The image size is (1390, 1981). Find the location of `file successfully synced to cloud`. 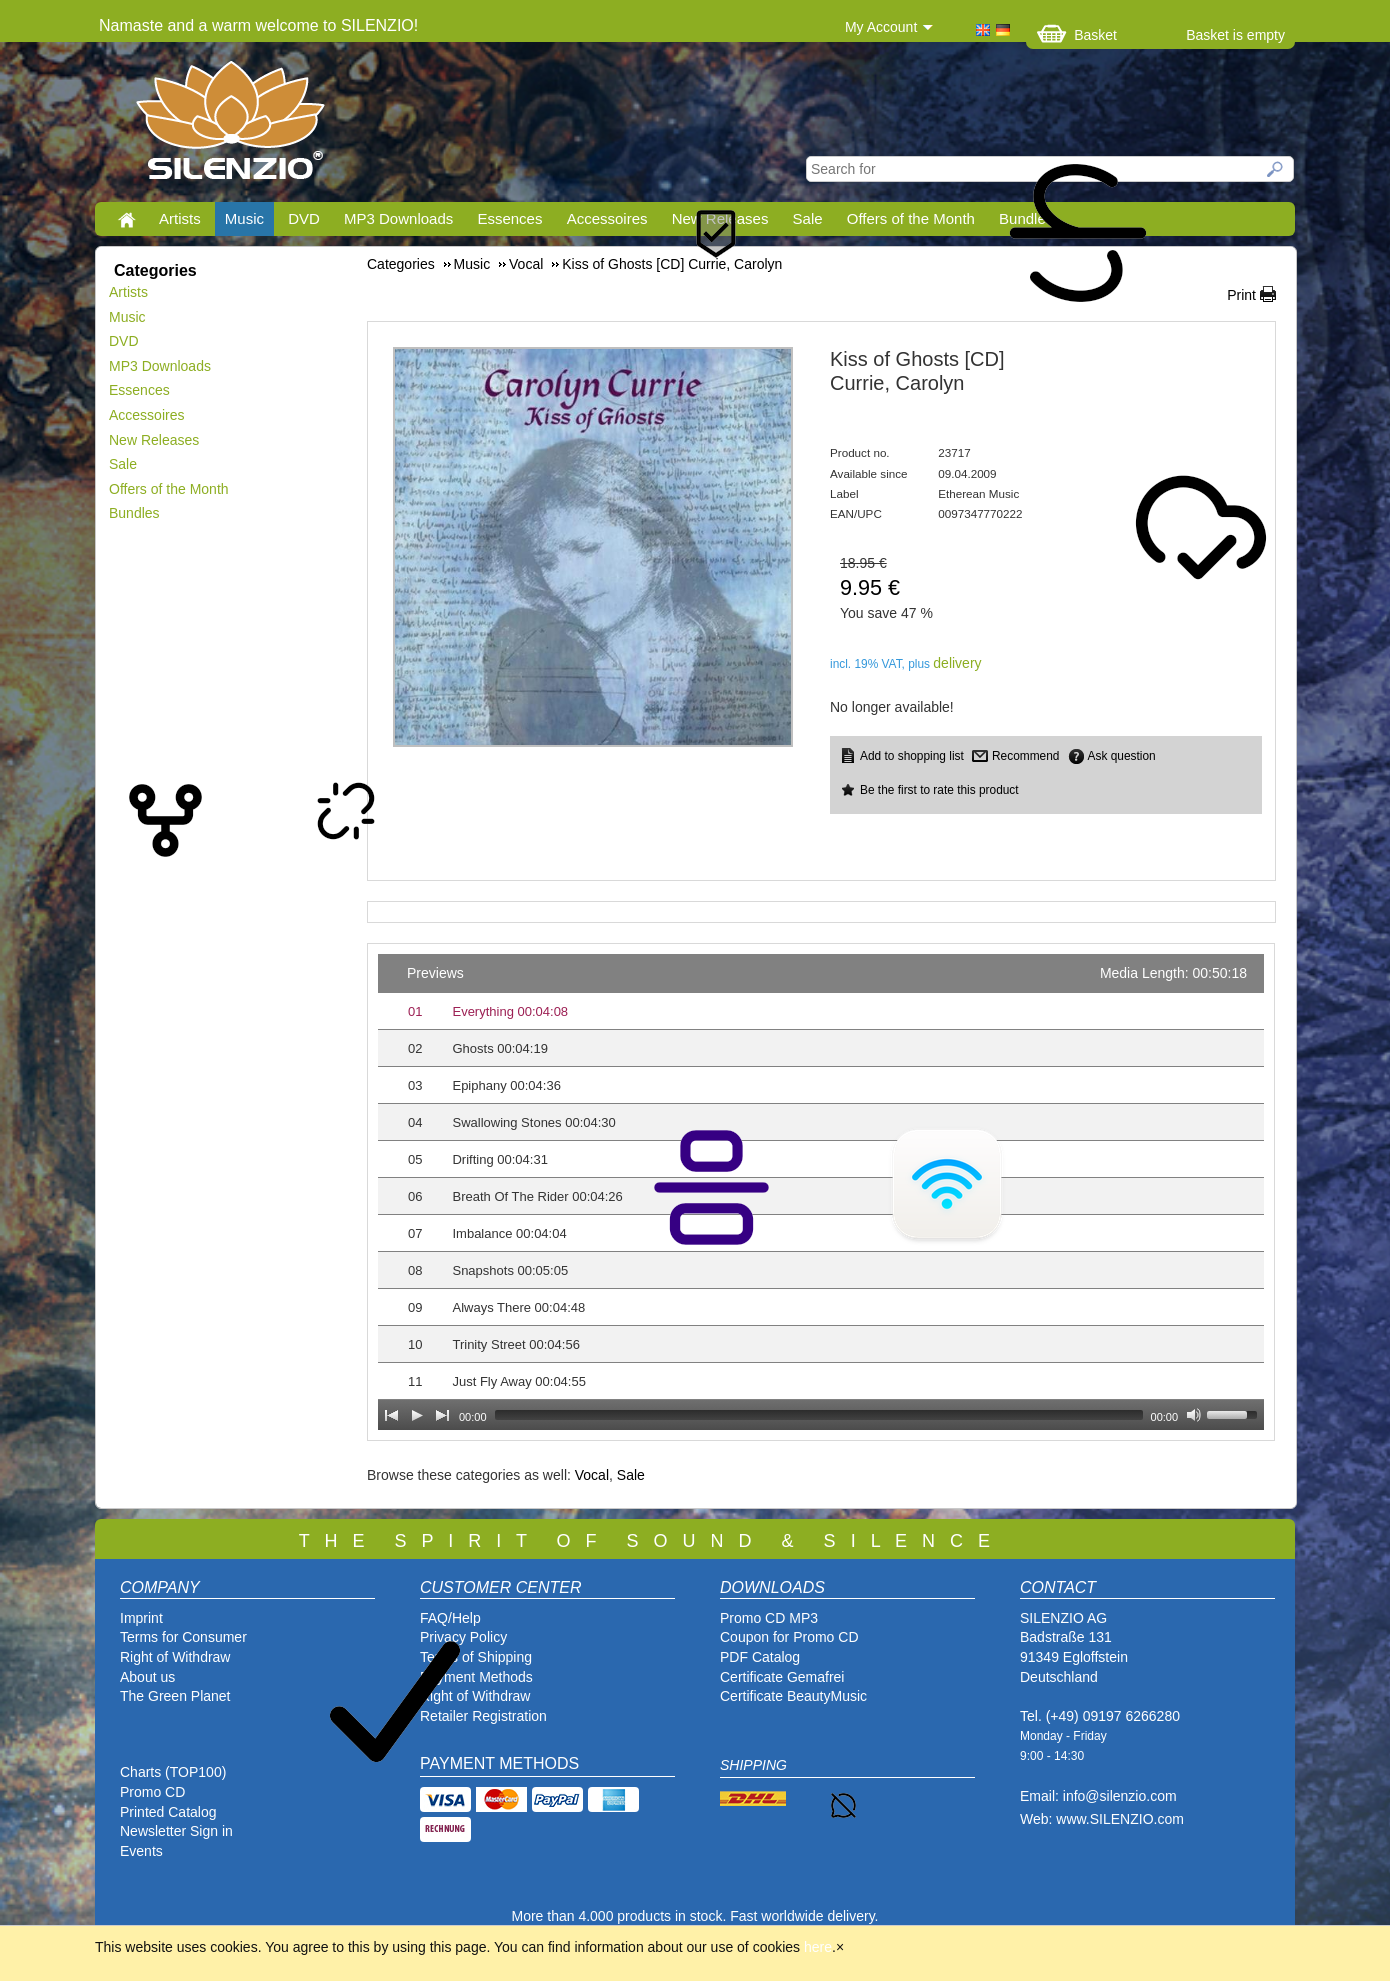

file successfully synced to cloud is located at coordinates (1201, 523).